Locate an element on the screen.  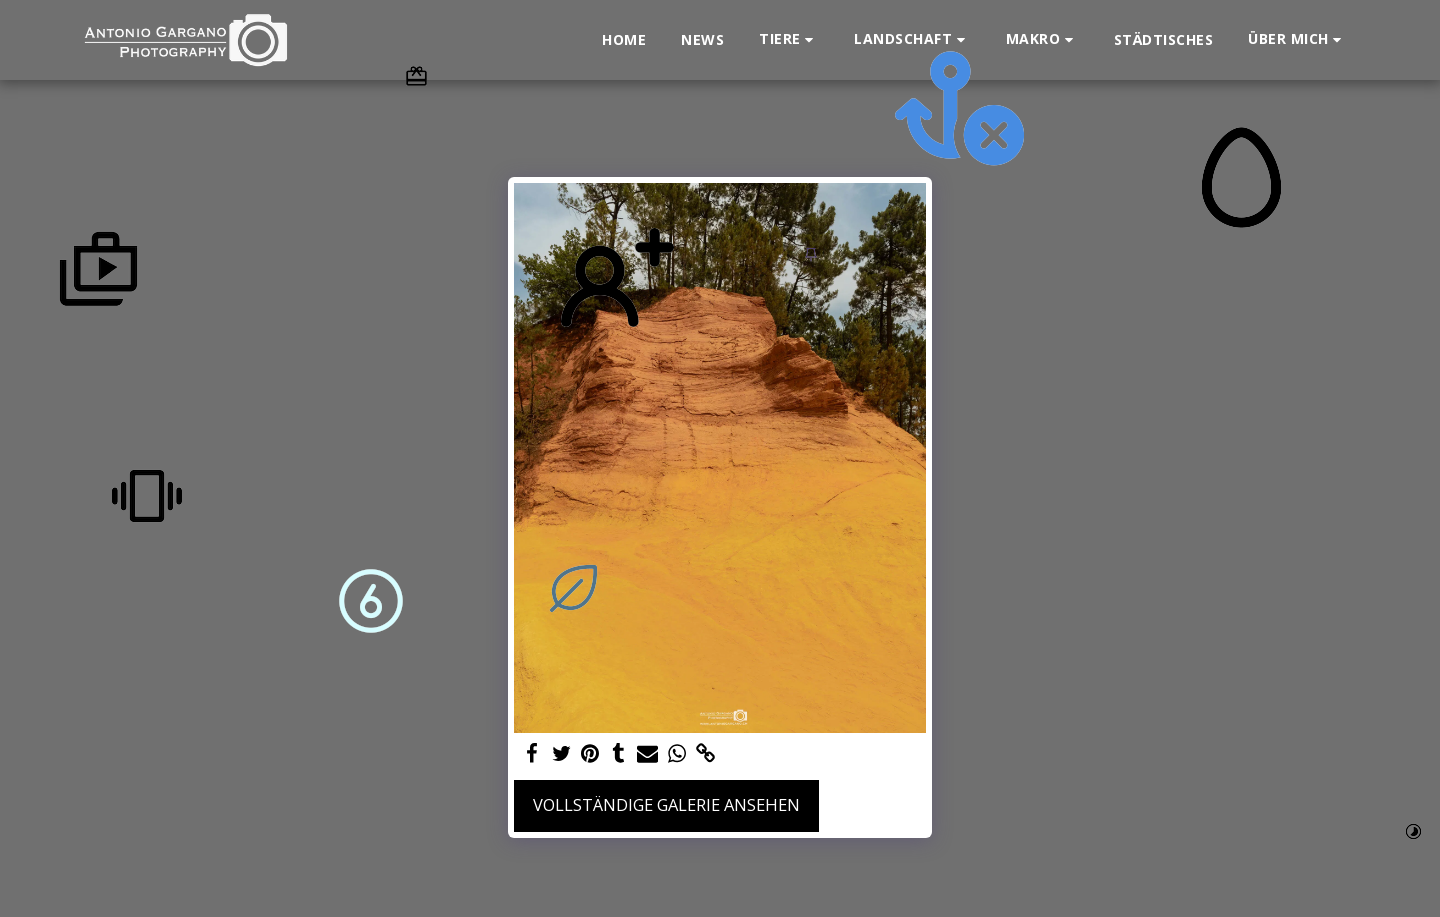
indicates step six in a multi-step process is located at coordinates (371, 601).